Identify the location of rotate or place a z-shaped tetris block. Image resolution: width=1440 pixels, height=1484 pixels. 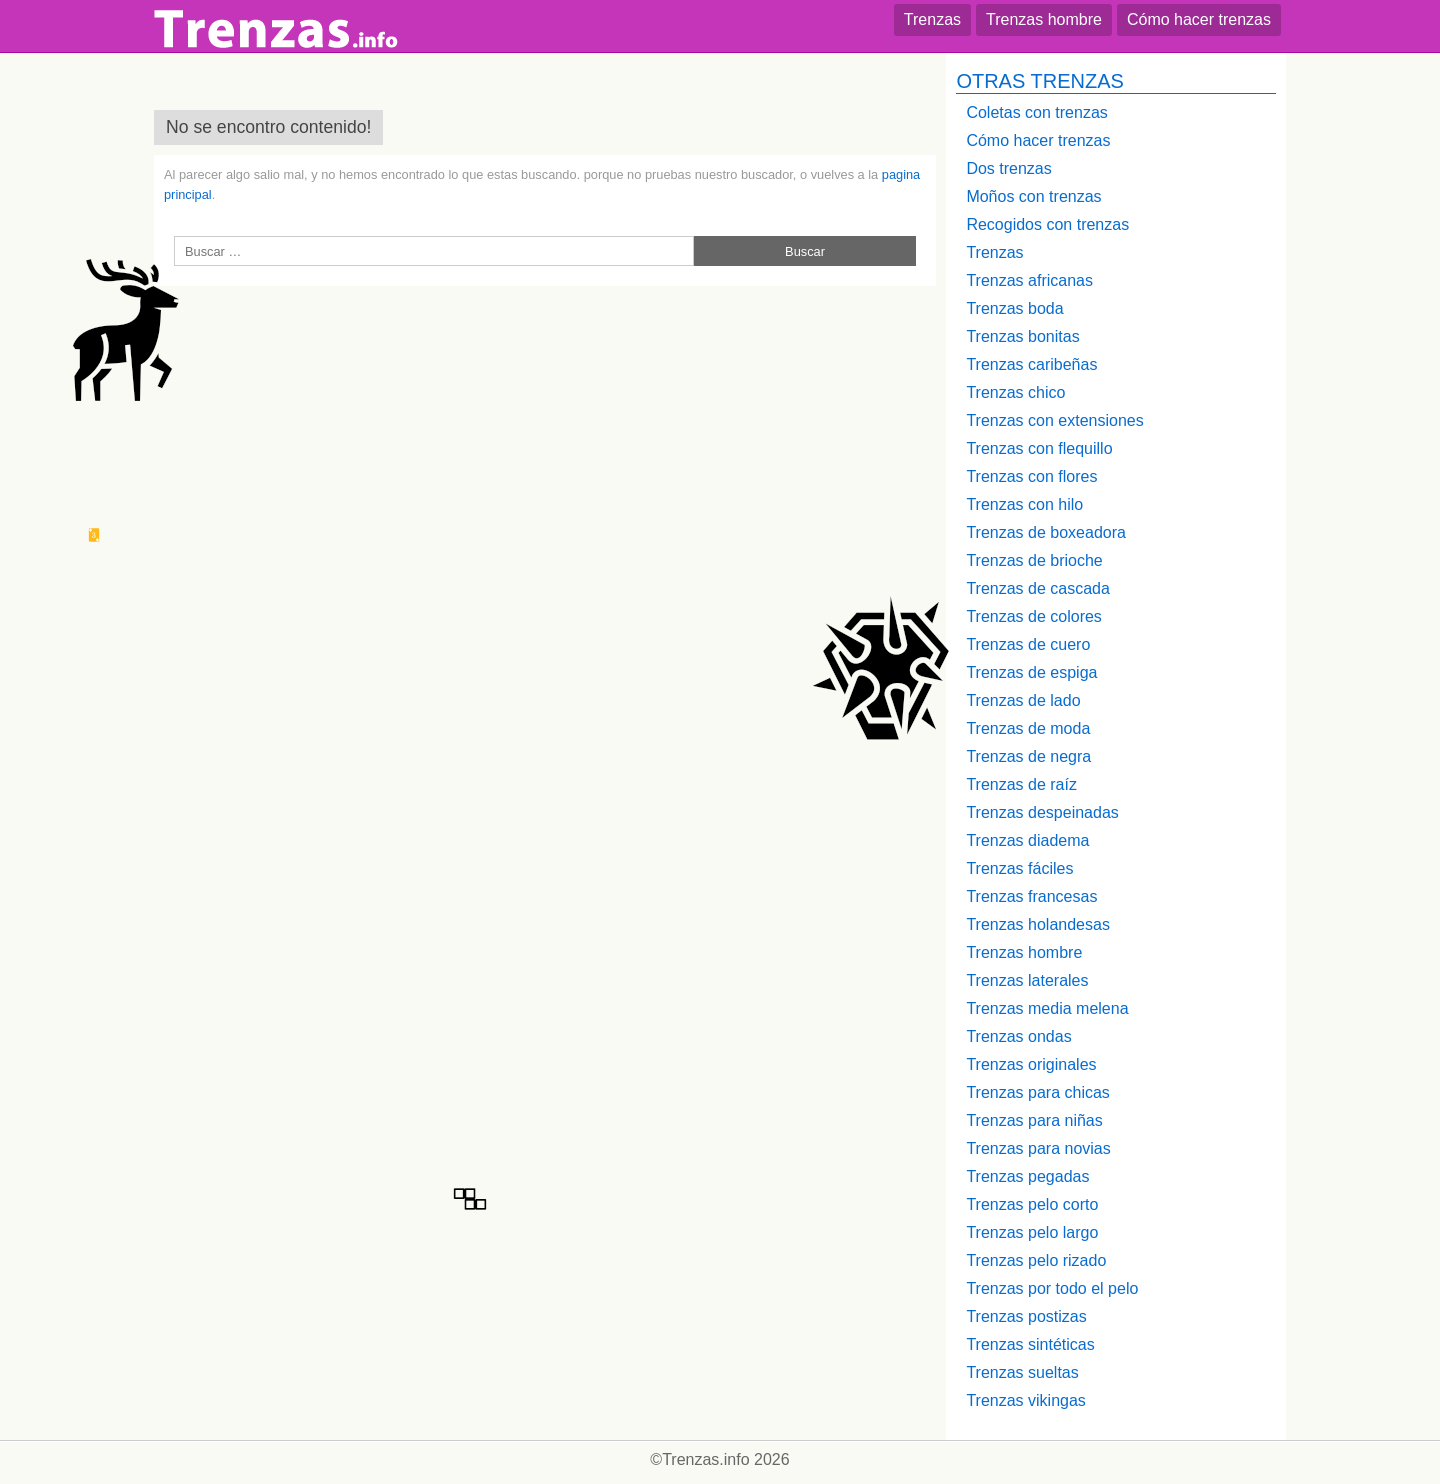
(470, 1199).